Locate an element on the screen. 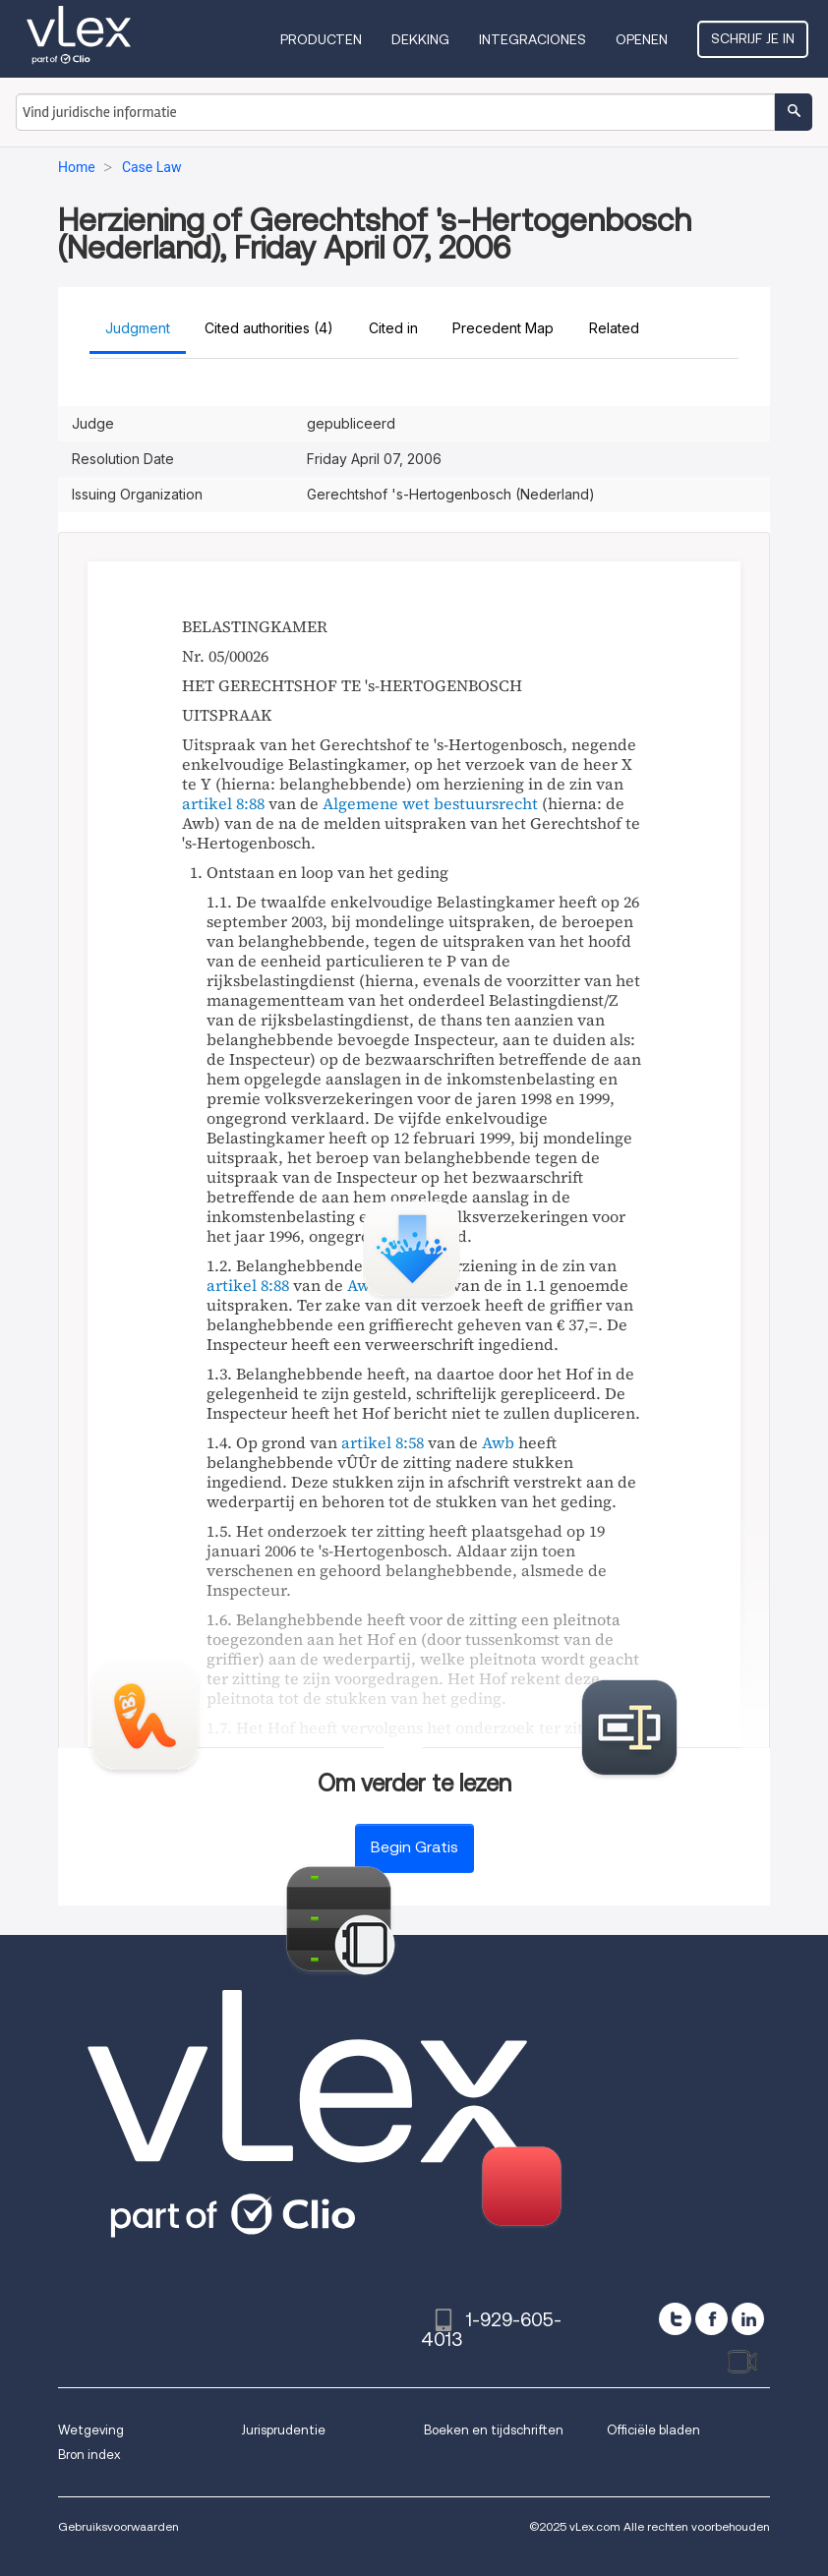  launch gnome nibbles snake game is located at coordinates (145, 1716).